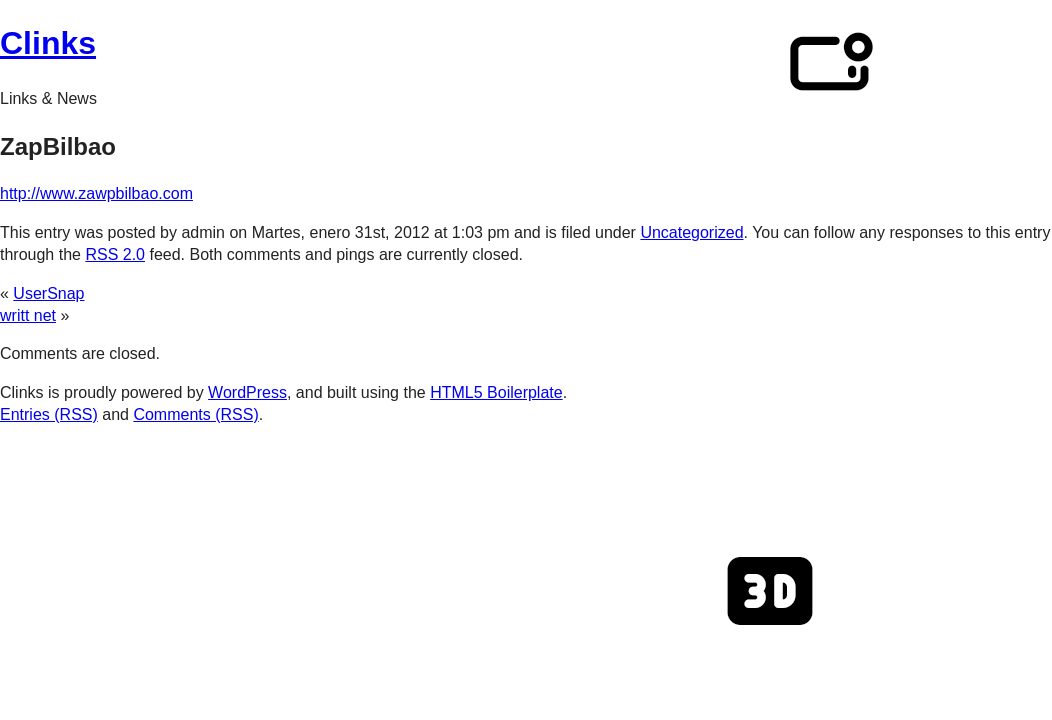 The height and width of the screenshot is (720, 1052). I want to click on indicates 3D content or viewing mode, so click(770, 591).